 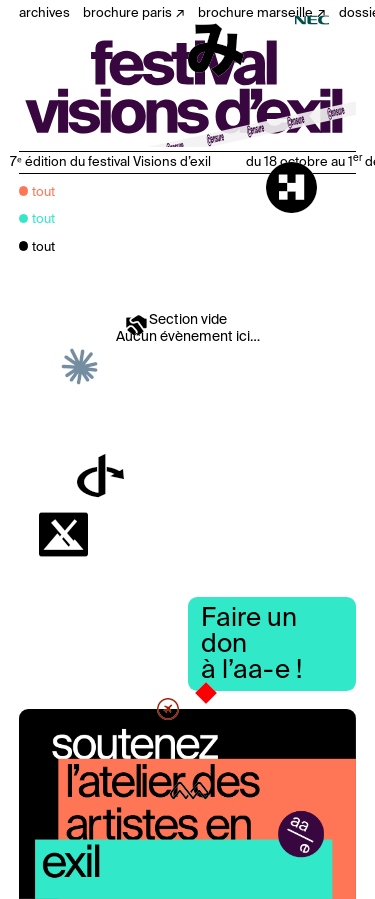 I want to click on open the Crehana app, so click(x=291, y=187).